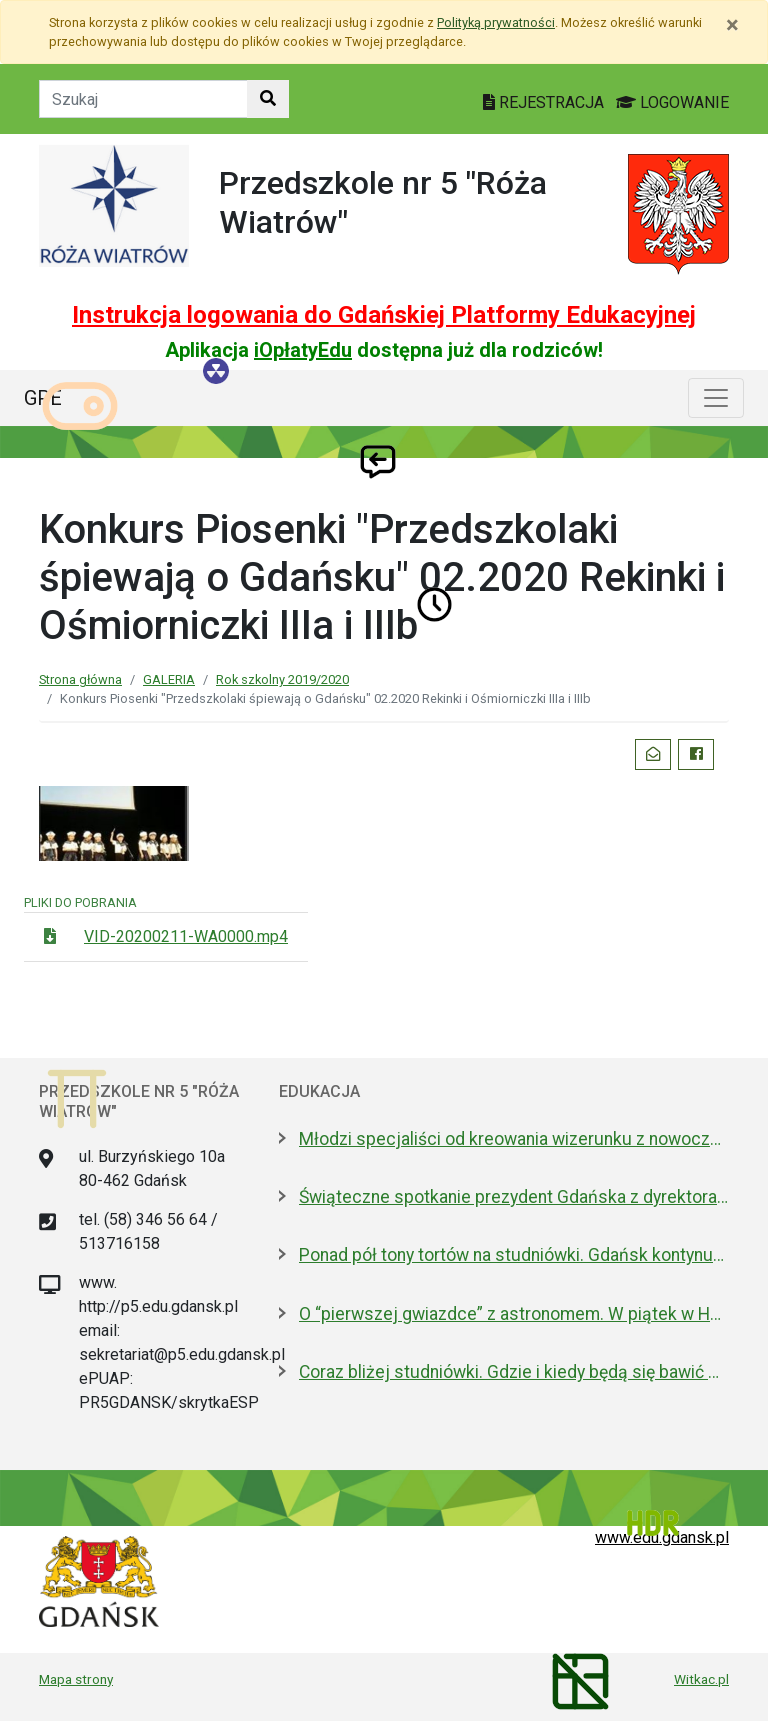  Describe the element at coordinates (216, 371) in the screenshot. I see `fallout shelter location indicator` at that location.